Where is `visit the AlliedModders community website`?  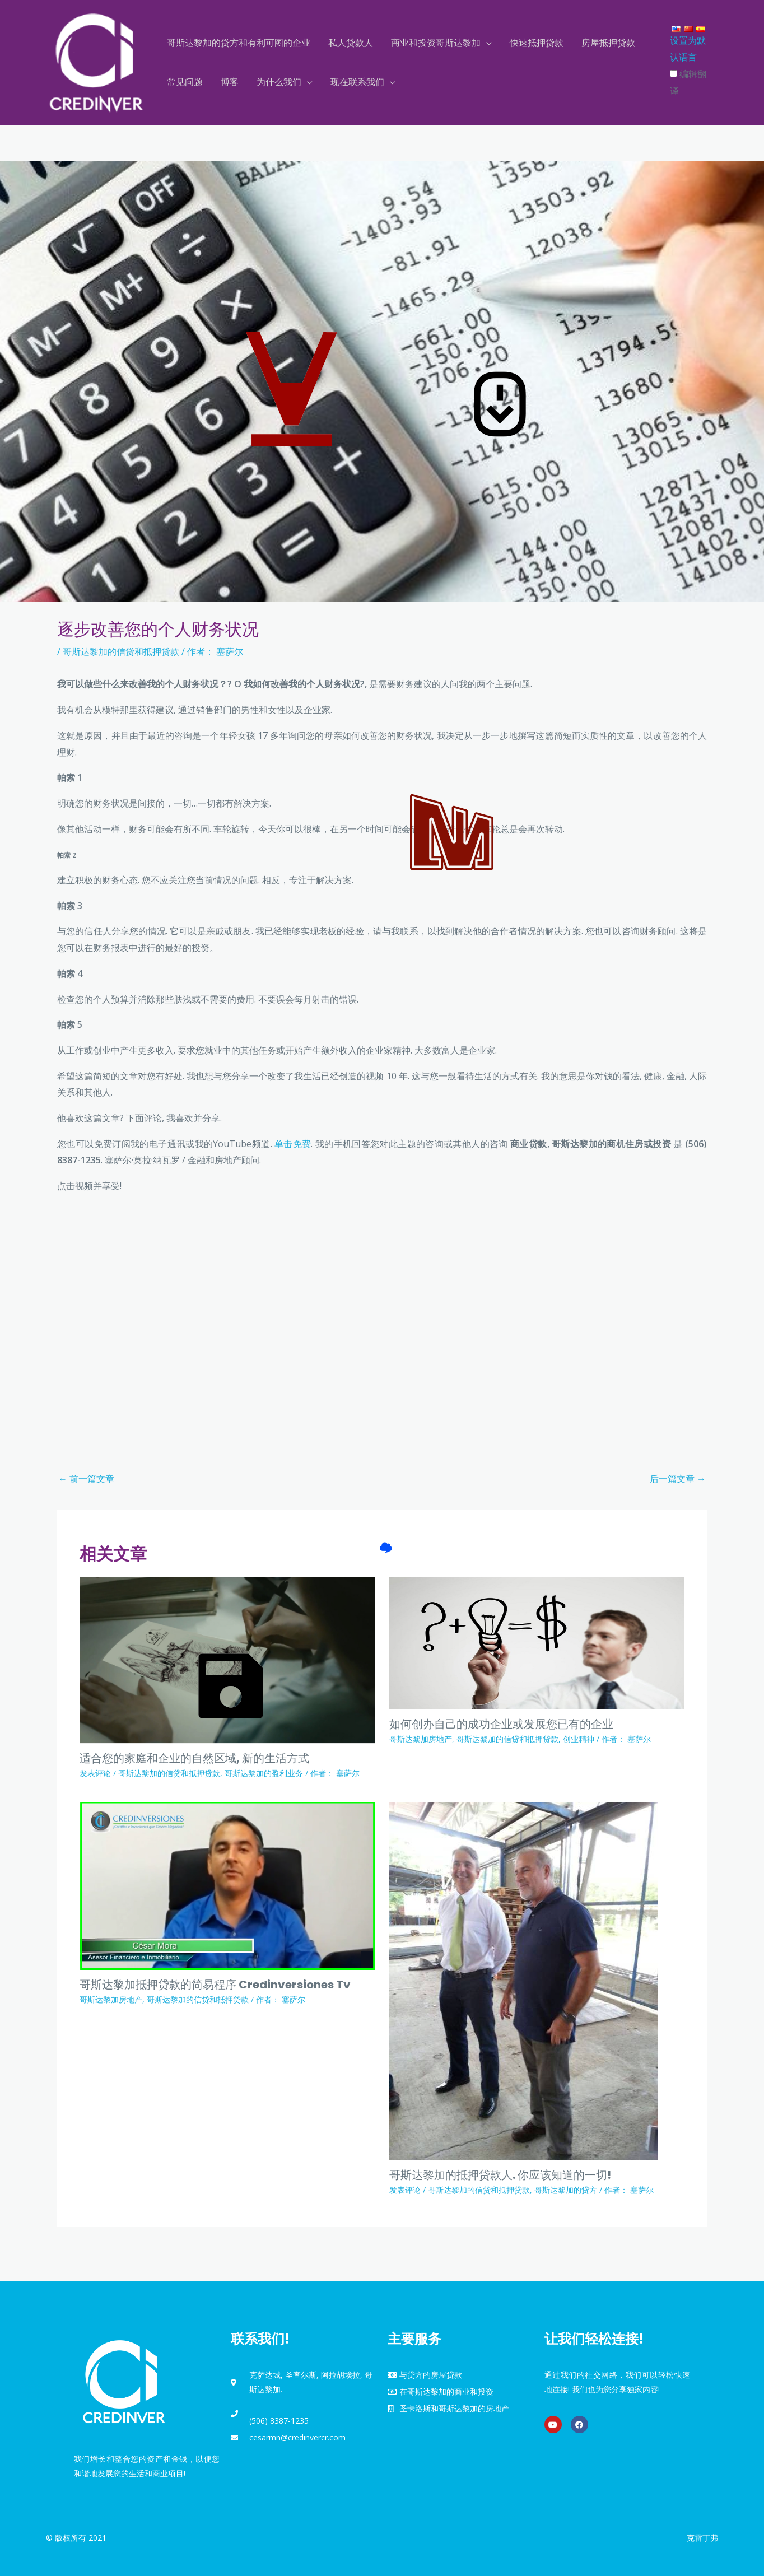
visit the AlliedModders community website is located at coordinates (451, 832).